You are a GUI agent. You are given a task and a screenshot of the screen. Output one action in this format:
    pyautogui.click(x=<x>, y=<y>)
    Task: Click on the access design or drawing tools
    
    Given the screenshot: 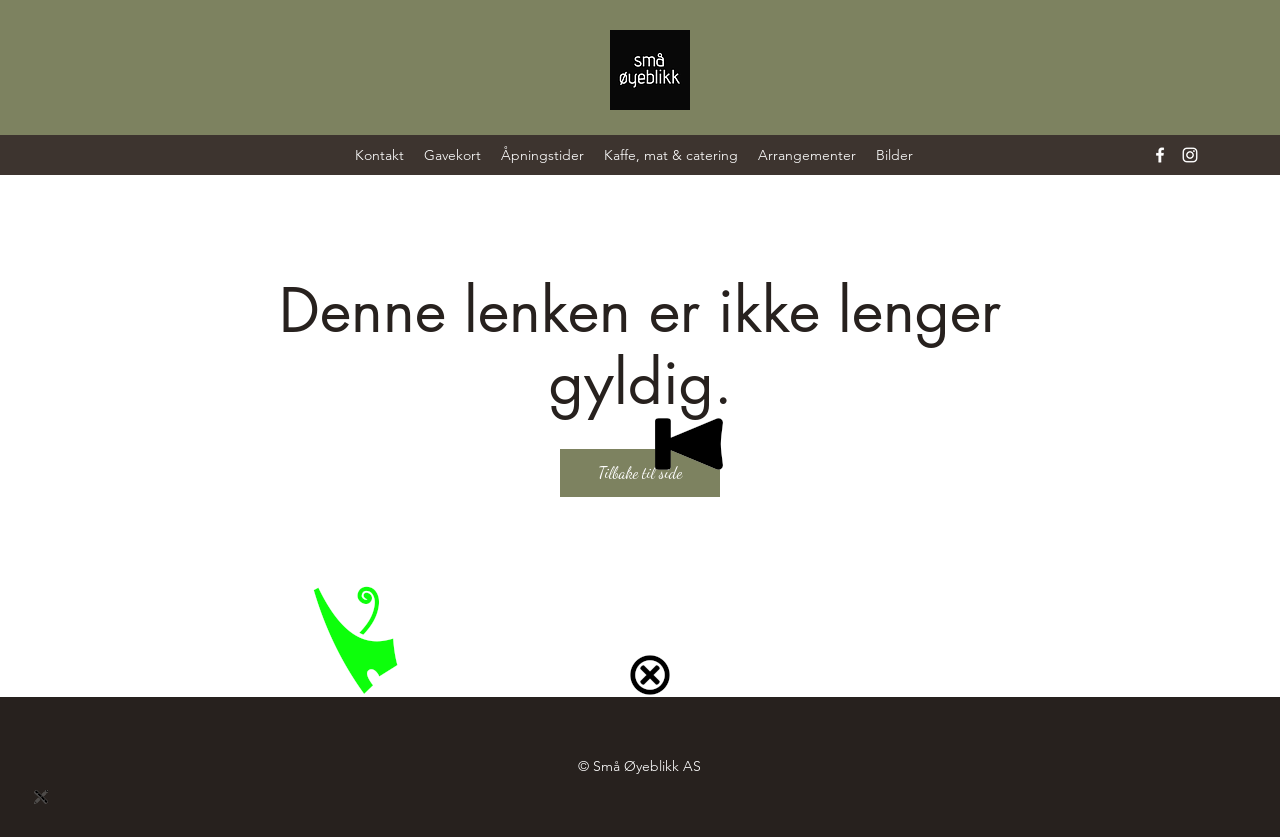 What is the action you would take?
    pyautogui.click(x=41, y=797)
    